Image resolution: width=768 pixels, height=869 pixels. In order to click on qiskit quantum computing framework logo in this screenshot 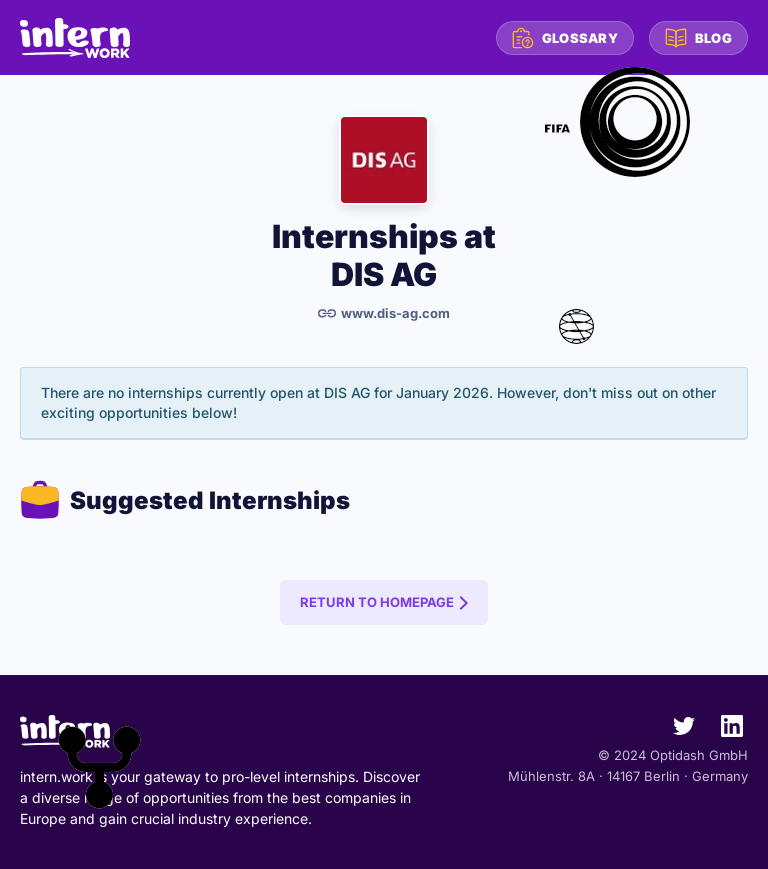, I will do `click(576, 326)`.